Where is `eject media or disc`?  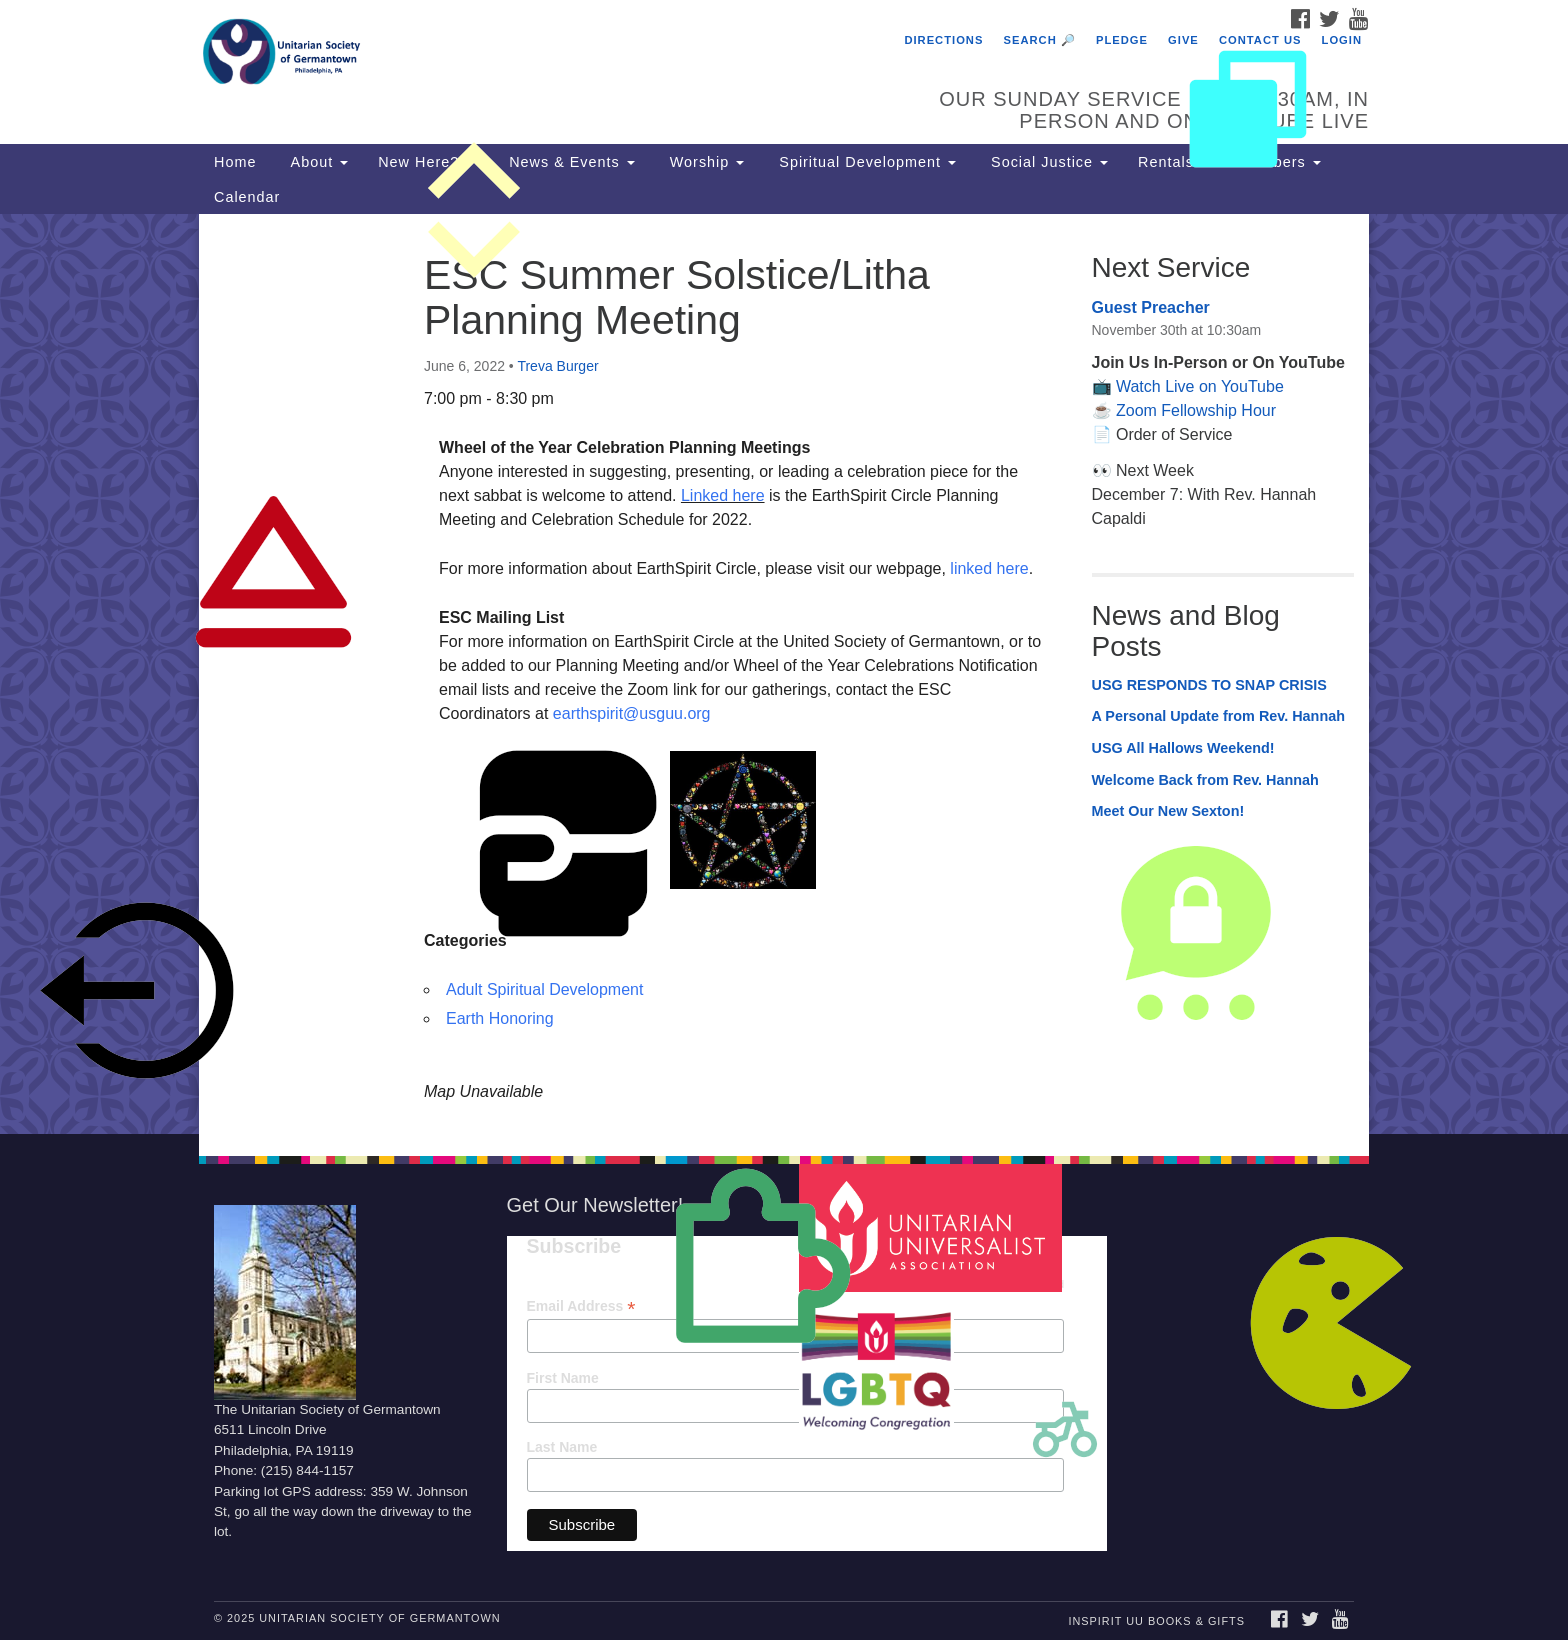
eject media or disc is located at coordinates (273, 579).